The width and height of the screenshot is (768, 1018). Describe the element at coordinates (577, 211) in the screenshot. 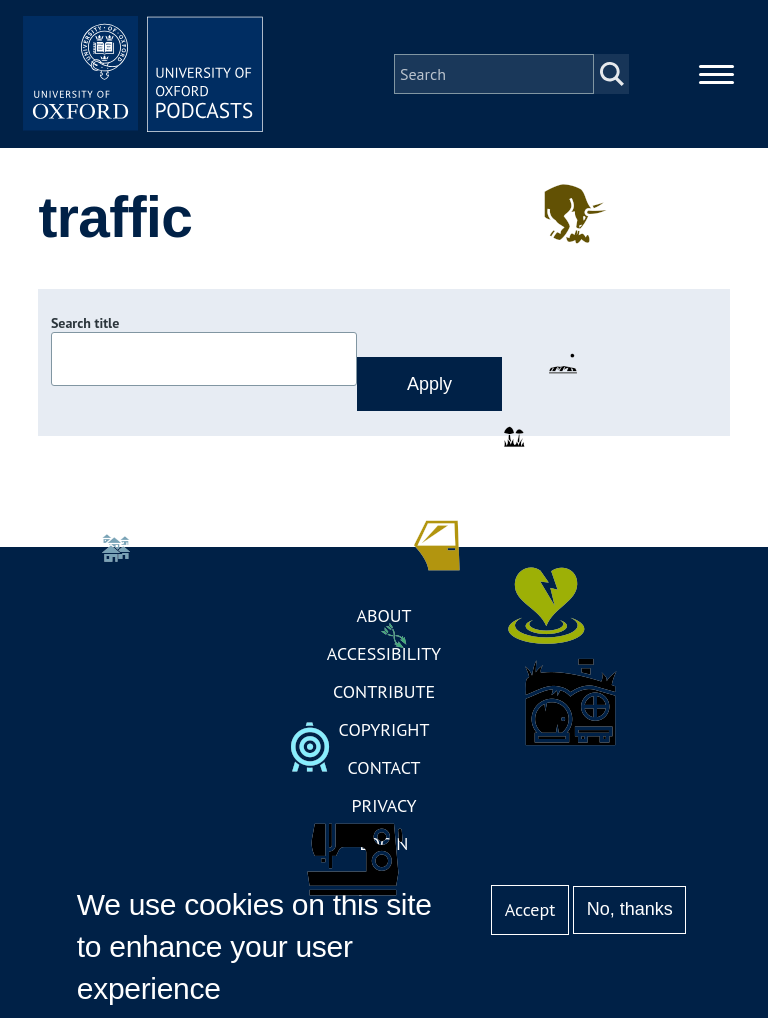

I see `wall street or stock market bull symbol` at that location.